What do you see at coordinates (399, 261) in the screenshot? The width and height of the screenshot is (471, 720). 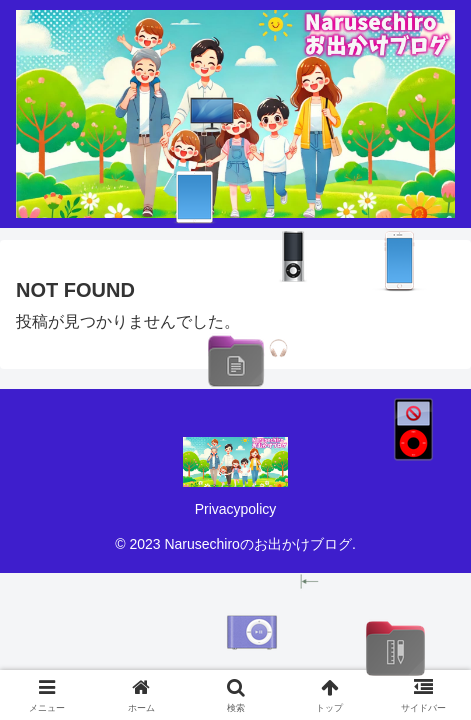 I see `indicates a connected iPhone device` at bounding box center [399, 261].